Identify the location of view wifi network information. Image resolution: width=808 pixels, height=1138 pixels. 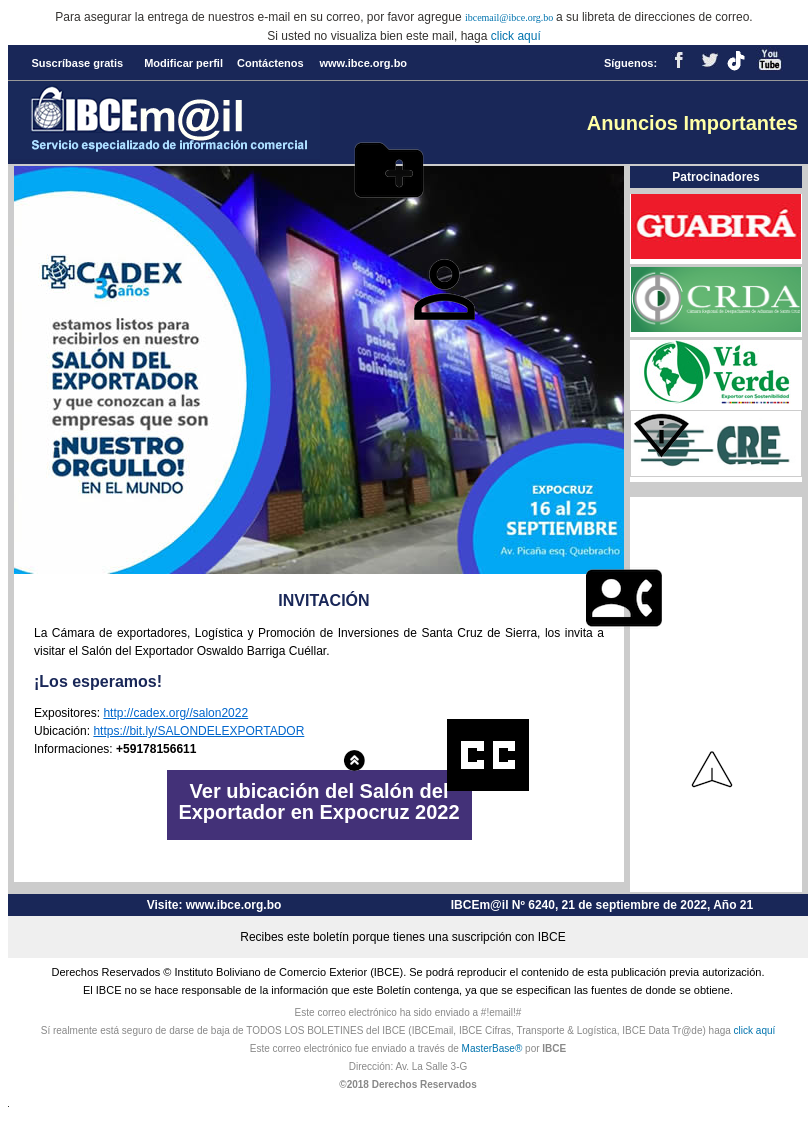
(661, 434).